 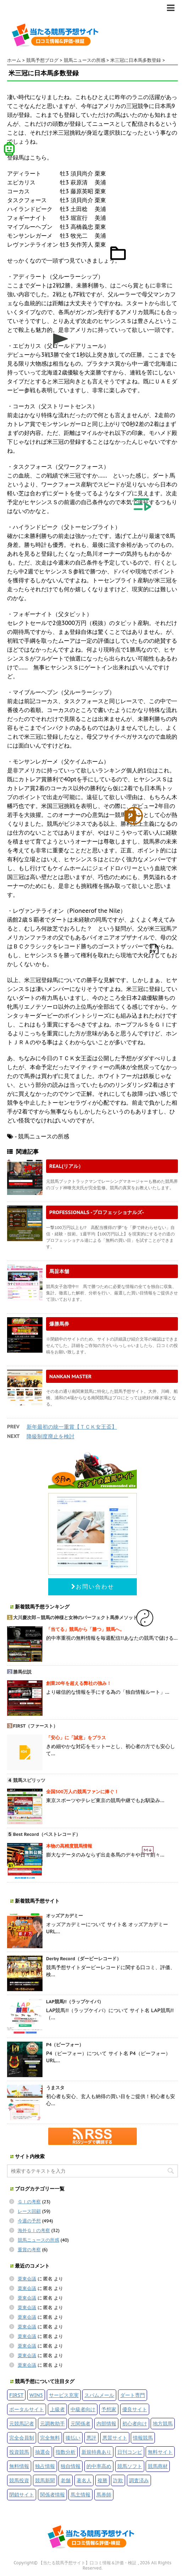 What do you see at coordinates (59, 340) in the screenshot?
I see `flag or bookmark an item for later` at bounding box center [59, 340].